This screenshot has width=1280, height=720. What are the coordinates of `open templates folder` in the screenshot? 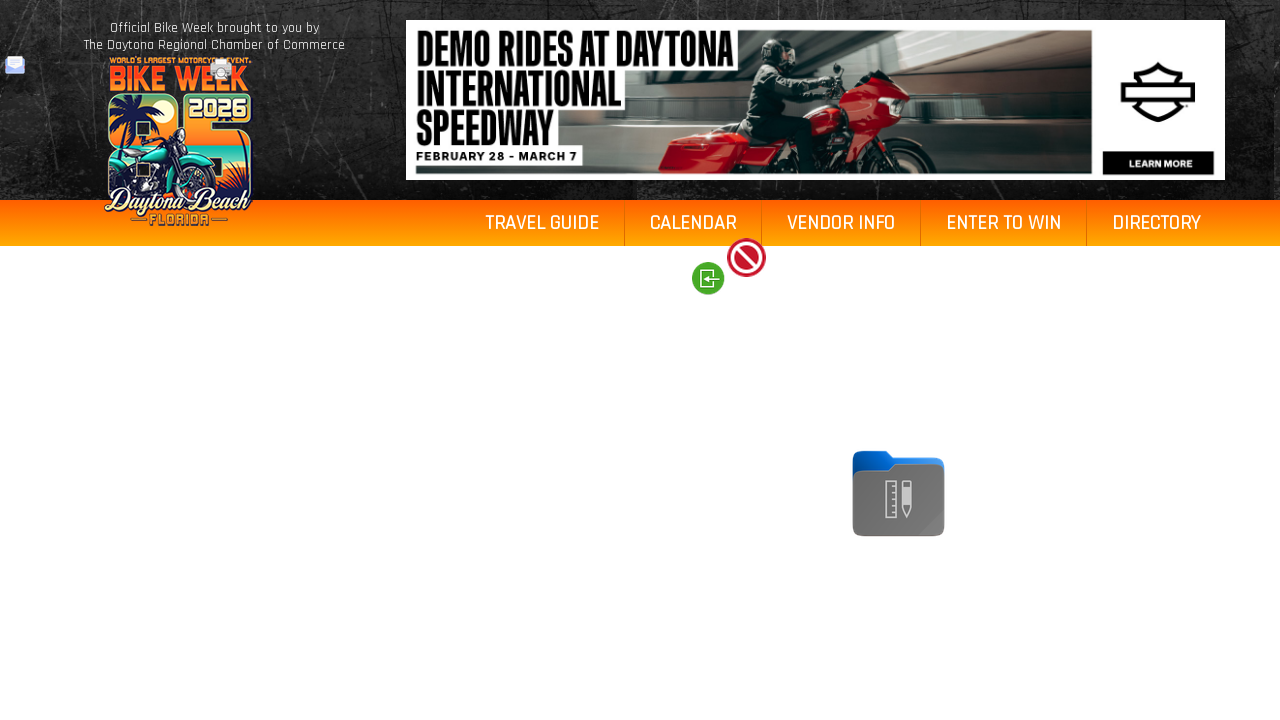 It's located at (898, 493).